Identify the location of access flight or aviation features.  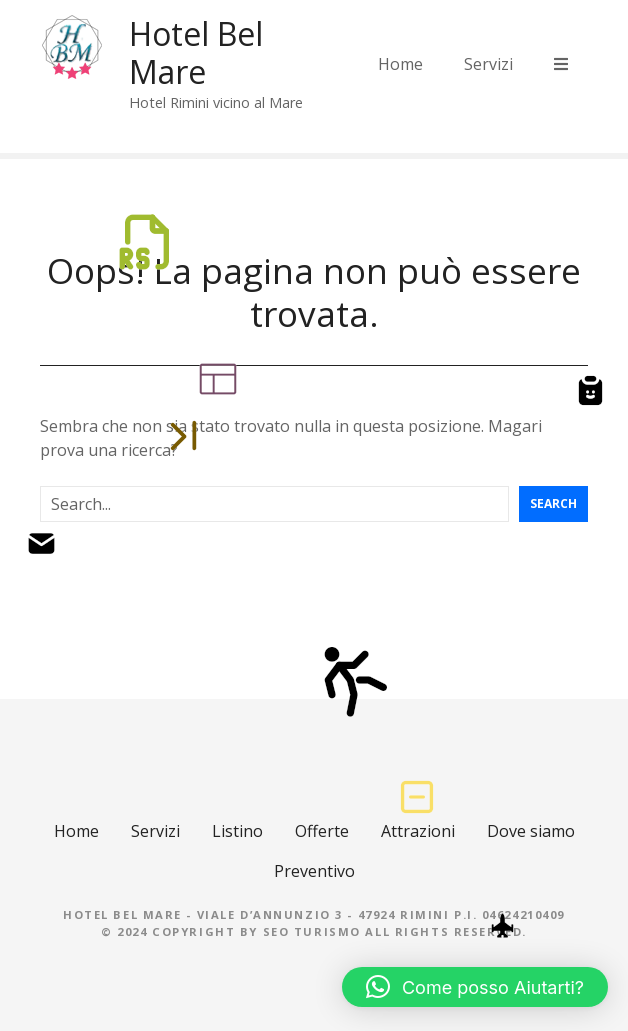
(502, 925).